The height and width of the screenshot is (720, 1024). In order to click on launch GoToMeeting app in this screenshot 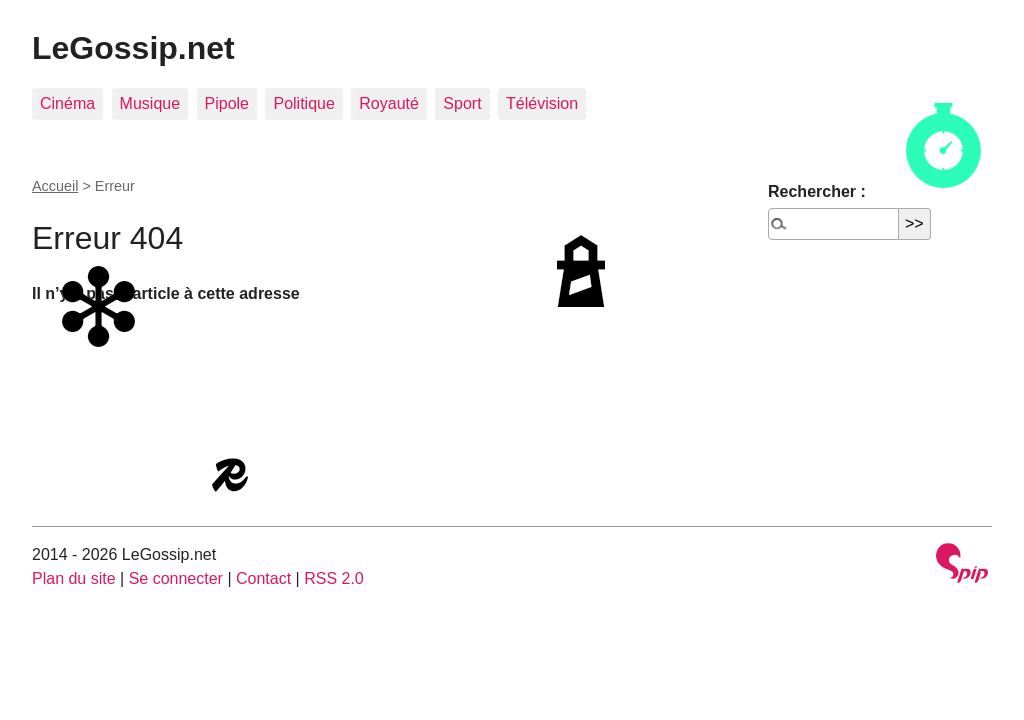, I will do `click(98, 306)`.